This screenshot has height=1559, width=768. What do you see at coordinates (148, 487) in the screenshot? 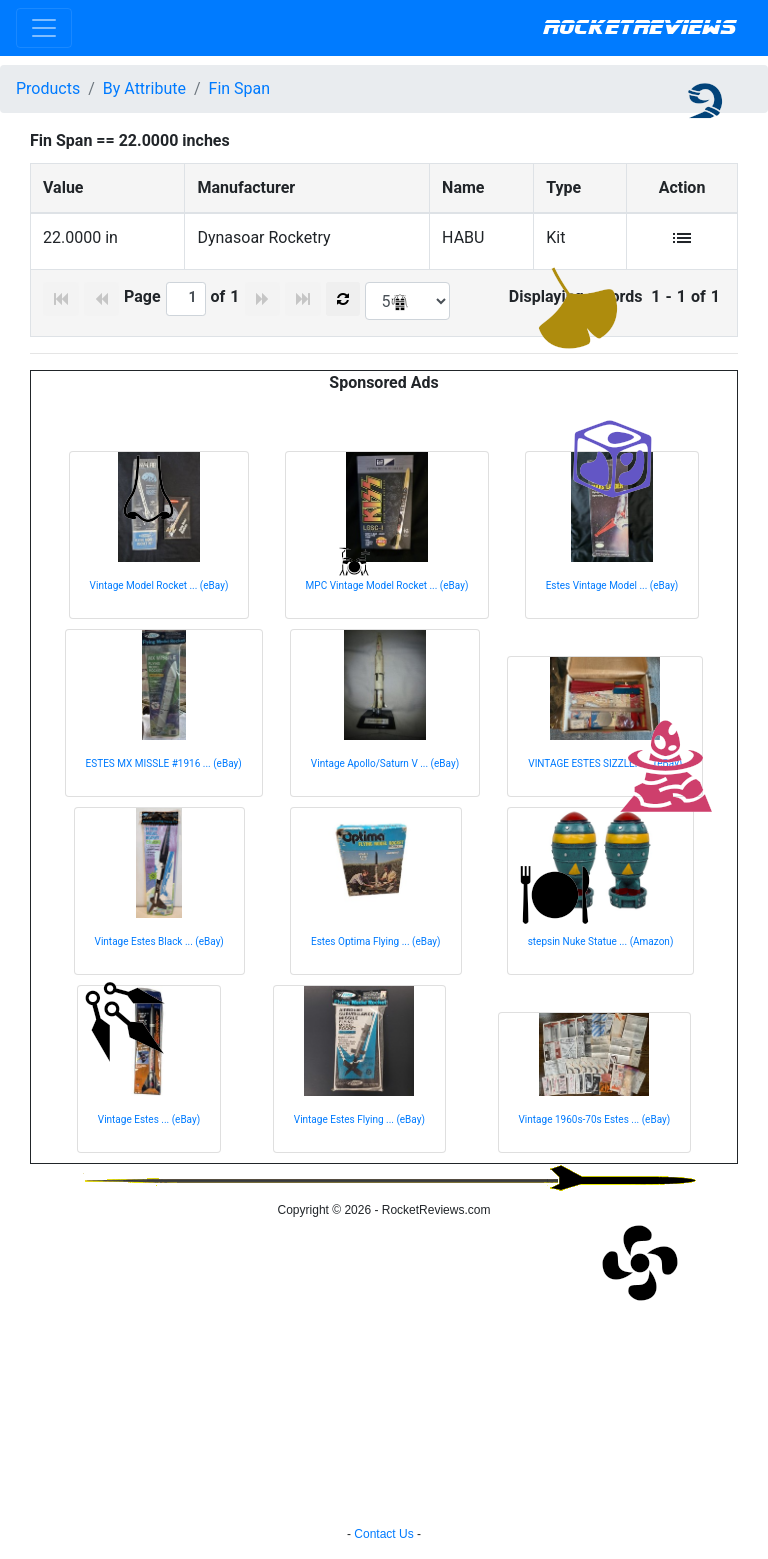
I see `access nose or smell-related settings` at bounding box center [148, 487].